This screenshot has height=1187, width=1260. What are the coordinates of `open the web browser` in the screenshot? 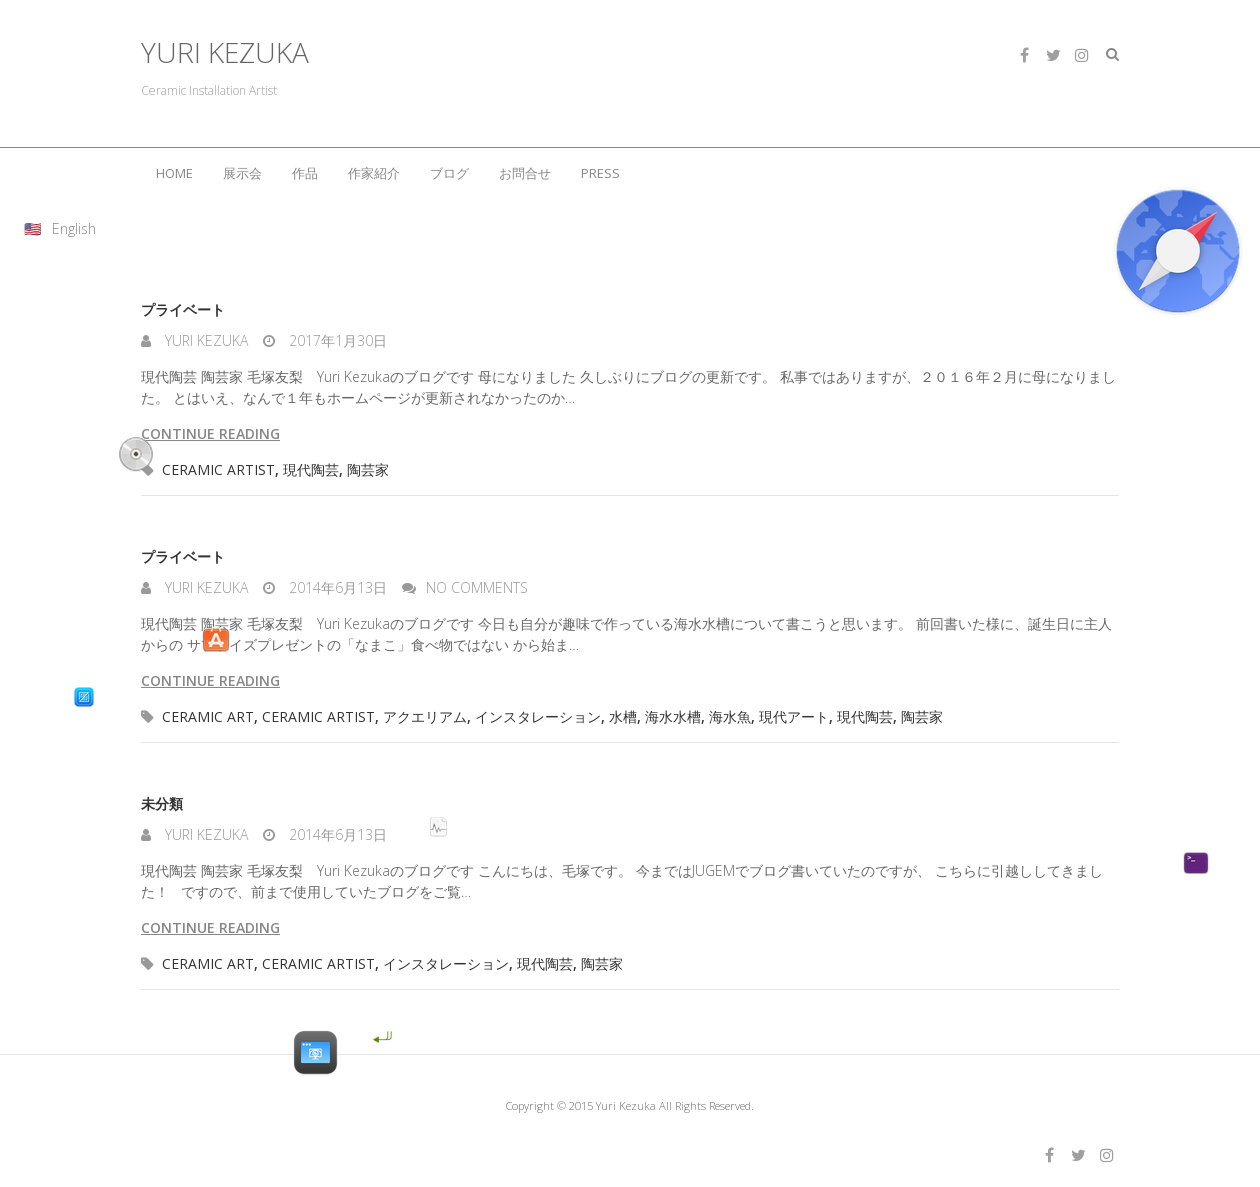 It's located at (1178, 251).